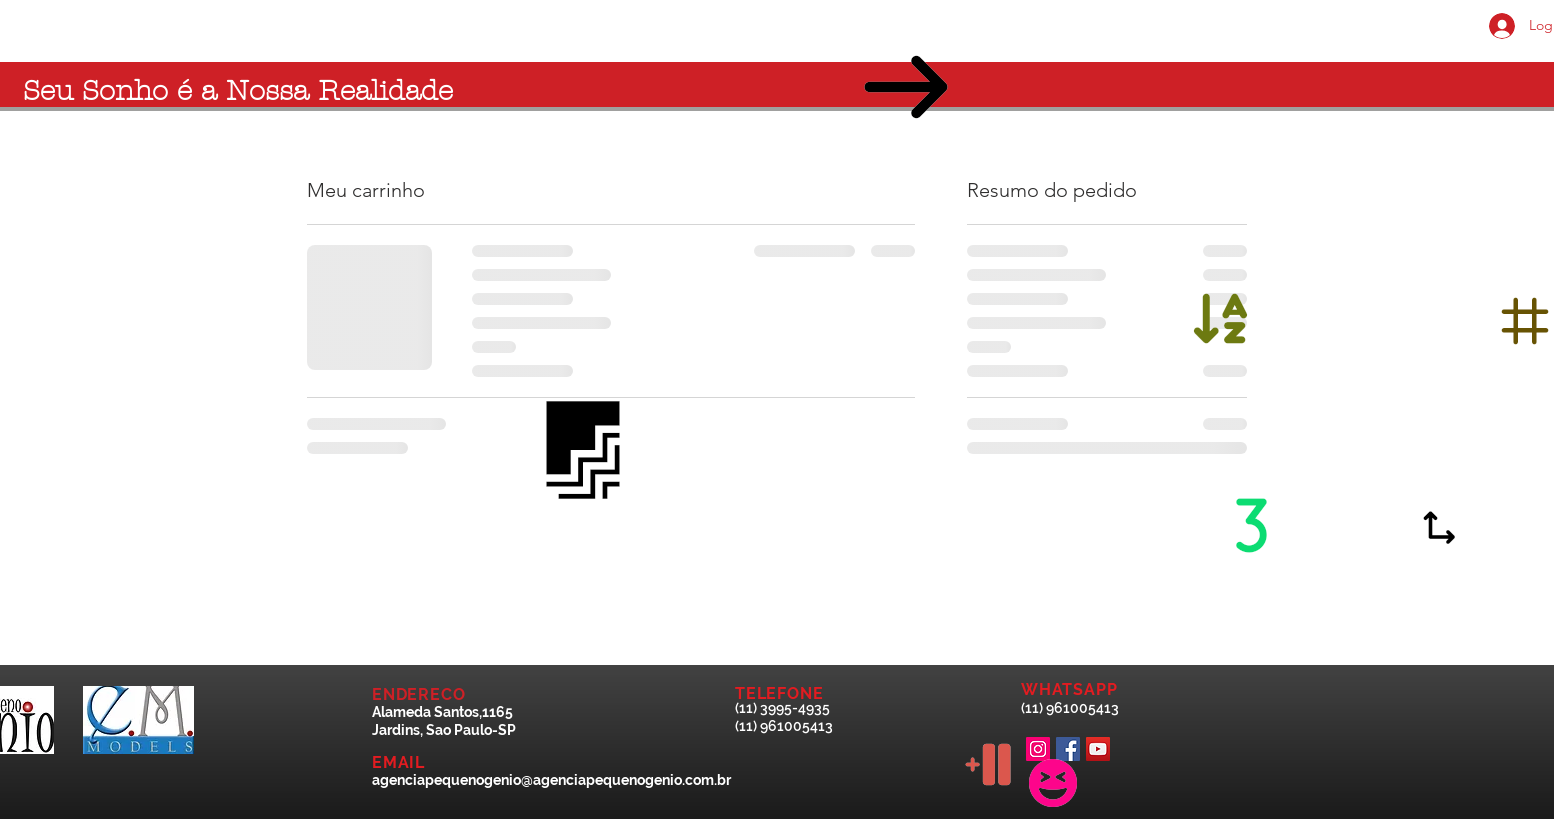  What do you see at coordinates (1525, 321) in the screenshot?
I see `view items in grid layout` at bounding box center [1525, 321].